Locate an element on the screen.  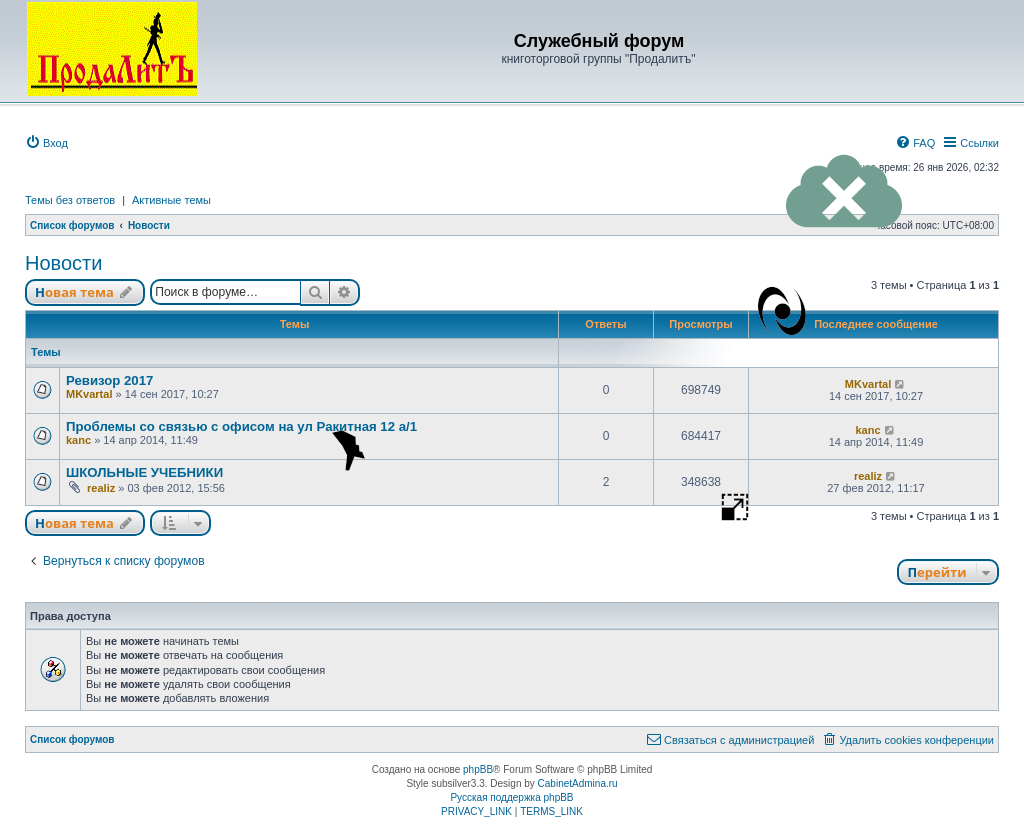
activate focus or concentration mode is located at coordinates (781, 311).